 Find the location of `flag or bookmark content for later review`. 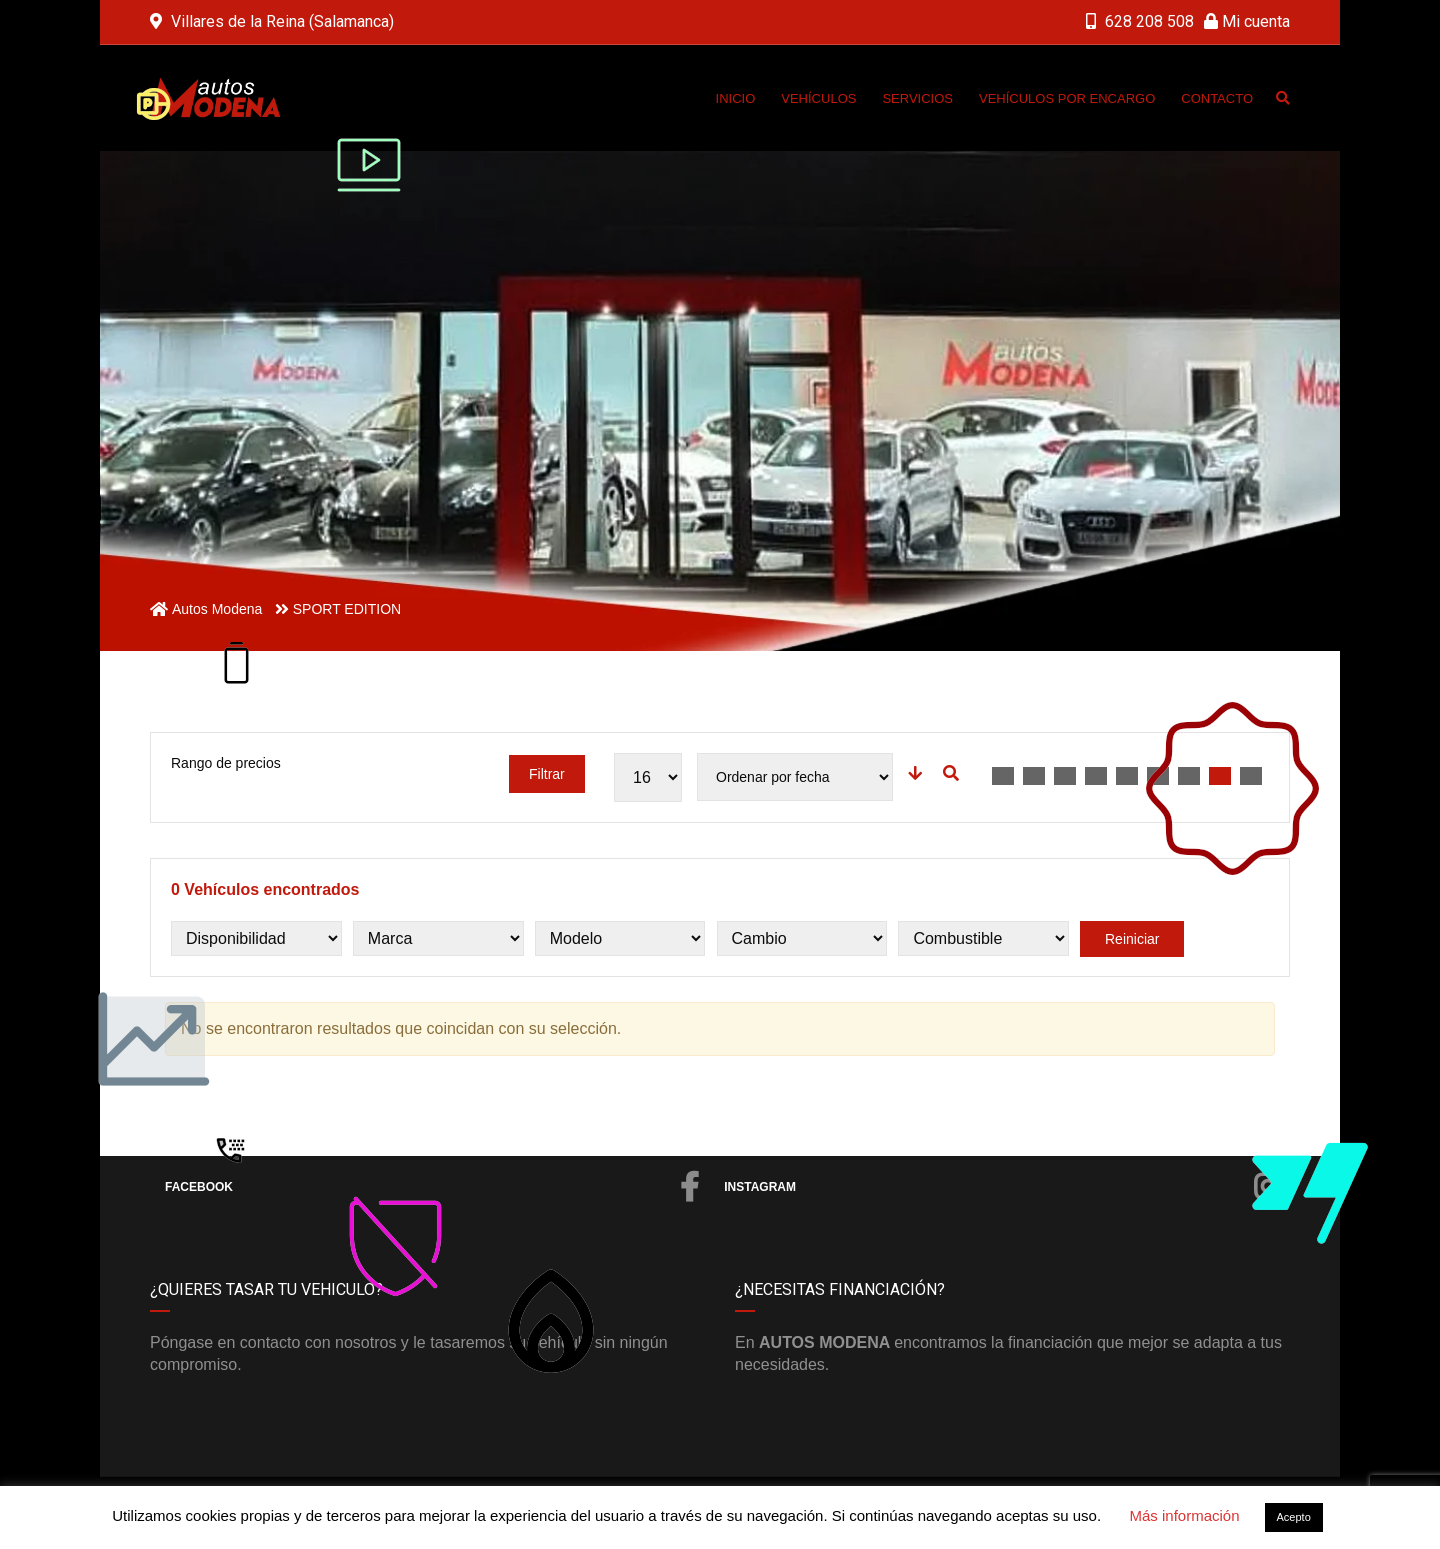

flag or bookmark content for later review is located at coordinates (1309, 1189).